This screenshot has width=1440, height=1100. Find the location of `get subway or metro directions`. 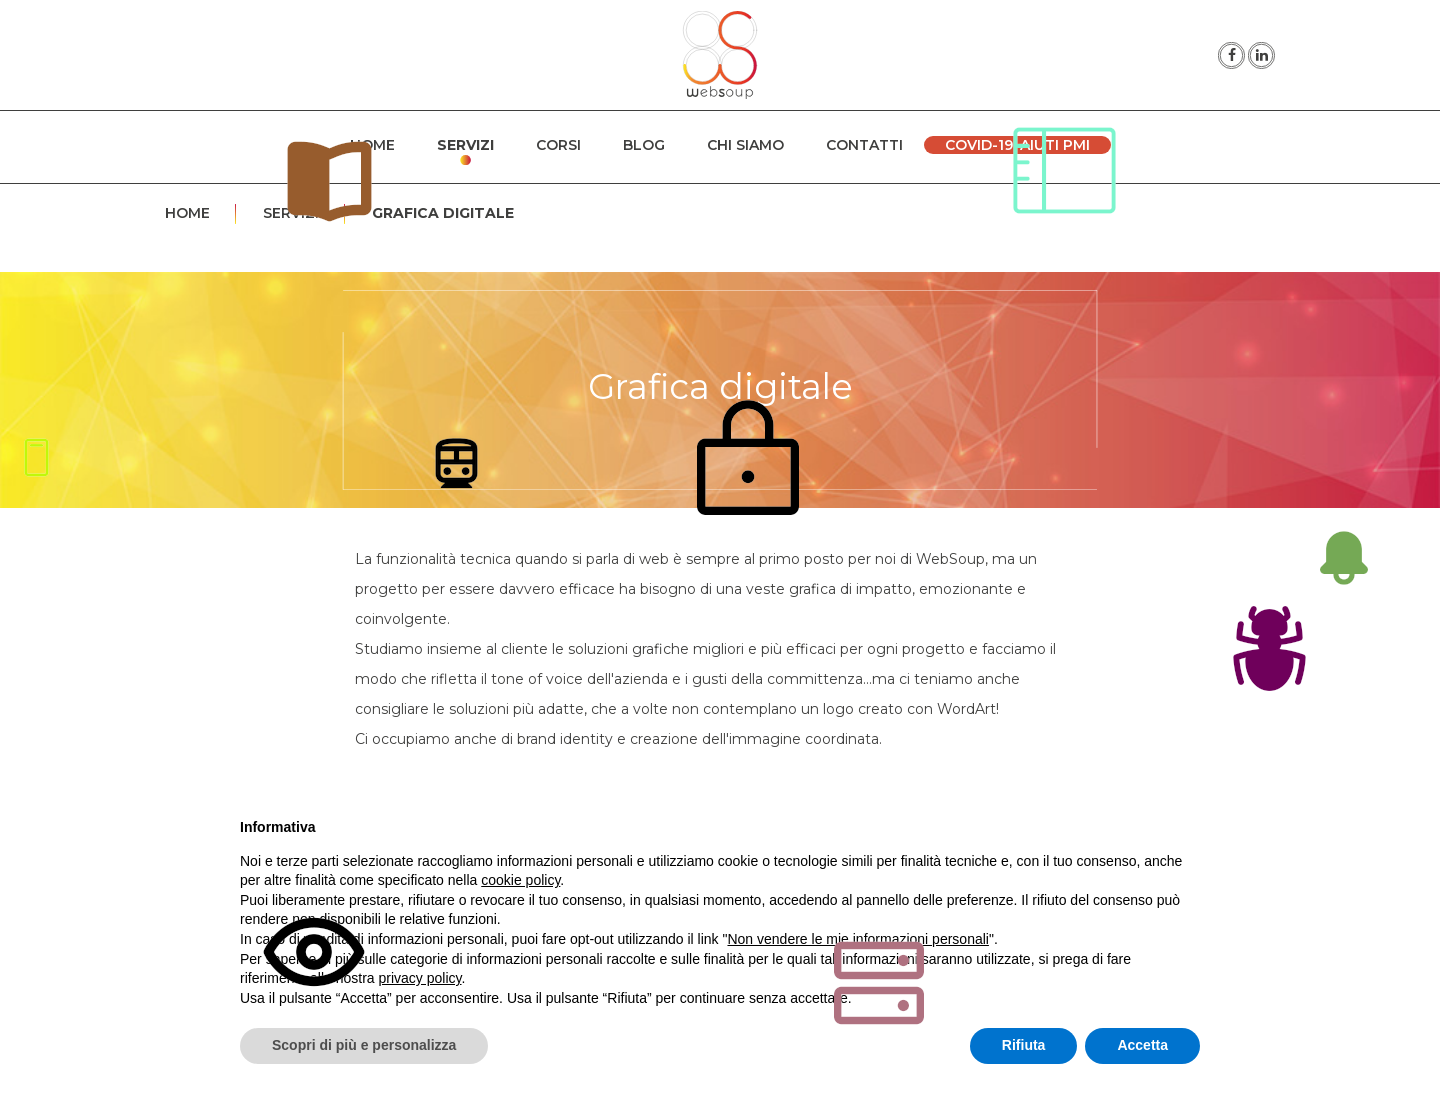

get subway or metro directions is located at coordinates (456, 464).